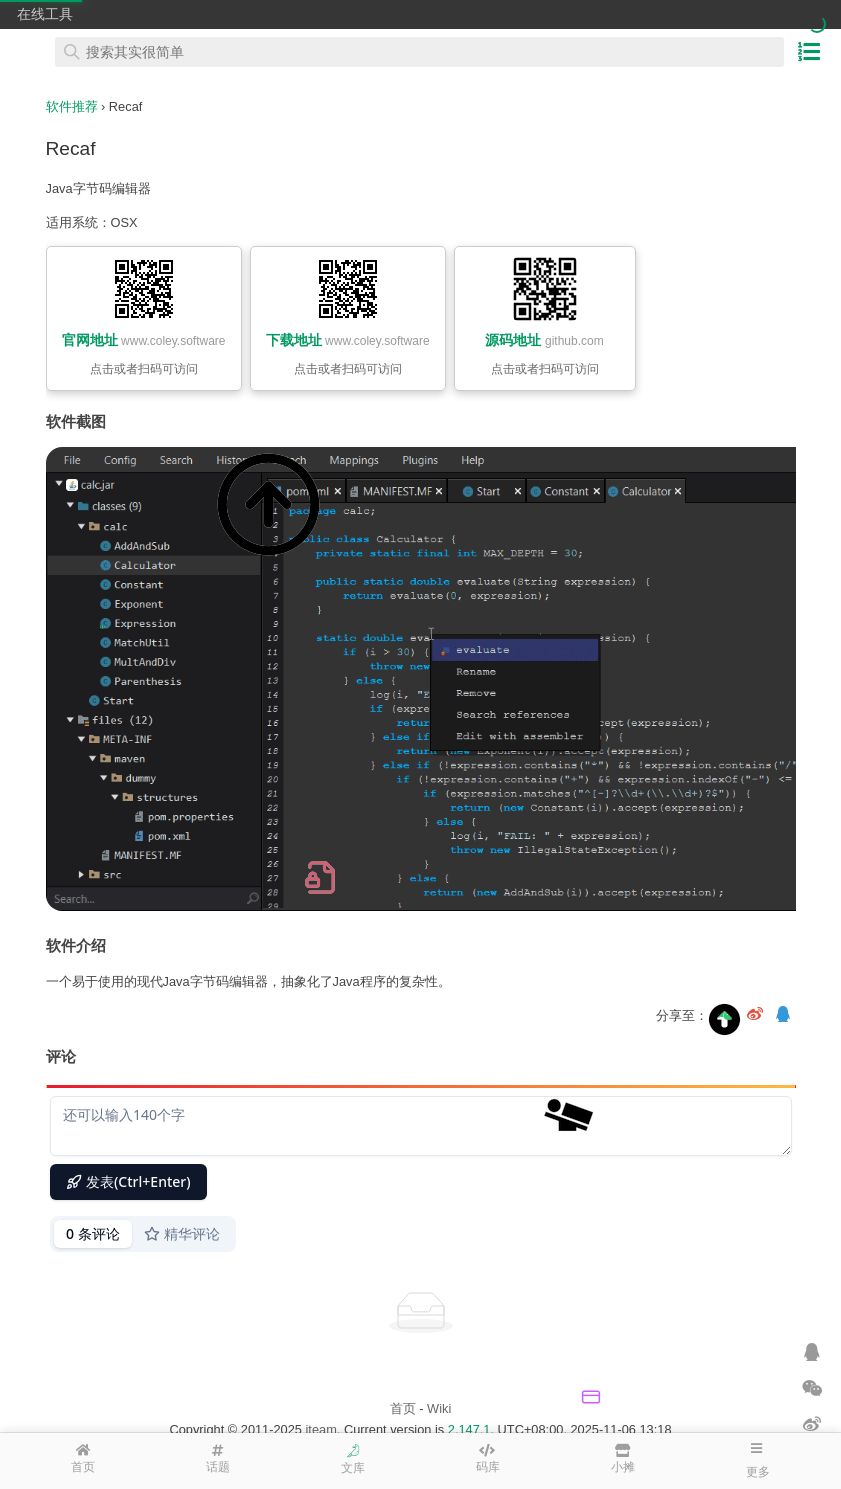 This screenshot has width=841, height=1489. What do you see at coordinates (724, 1019) in the screenshot?
I see `upload a file or document` at bounding box center [724, 1019].